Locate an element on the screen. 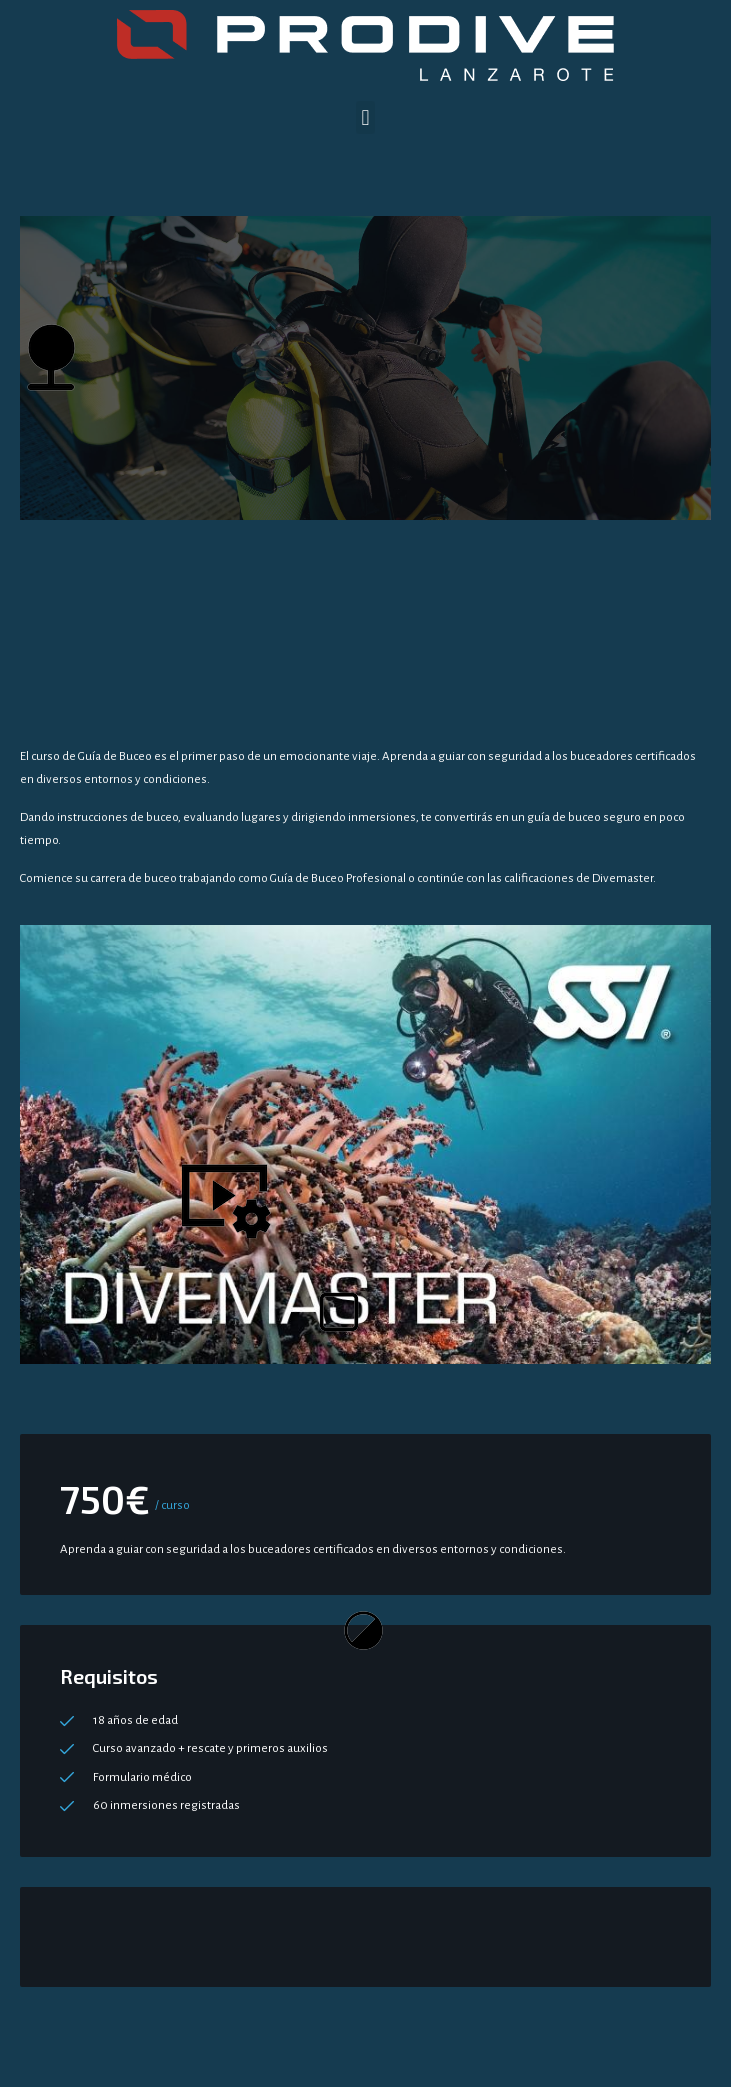  toggle contrast or dark/light mode is located at coordinates (363, 1630).